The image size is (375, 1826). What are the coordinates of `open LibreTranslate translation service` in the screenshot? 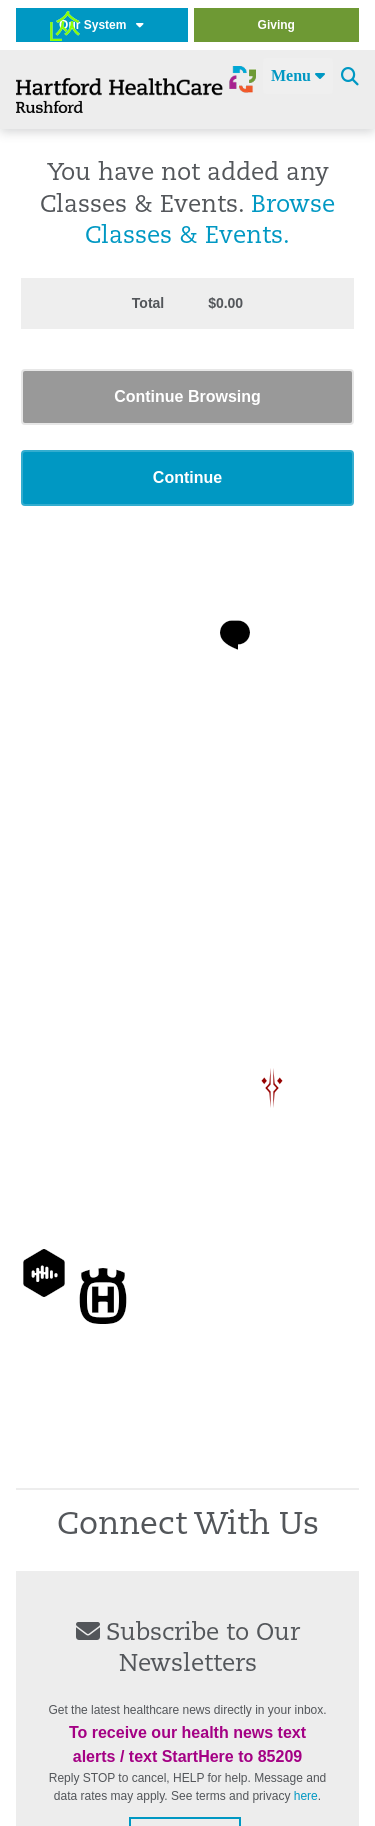 It's located at (65, 26).